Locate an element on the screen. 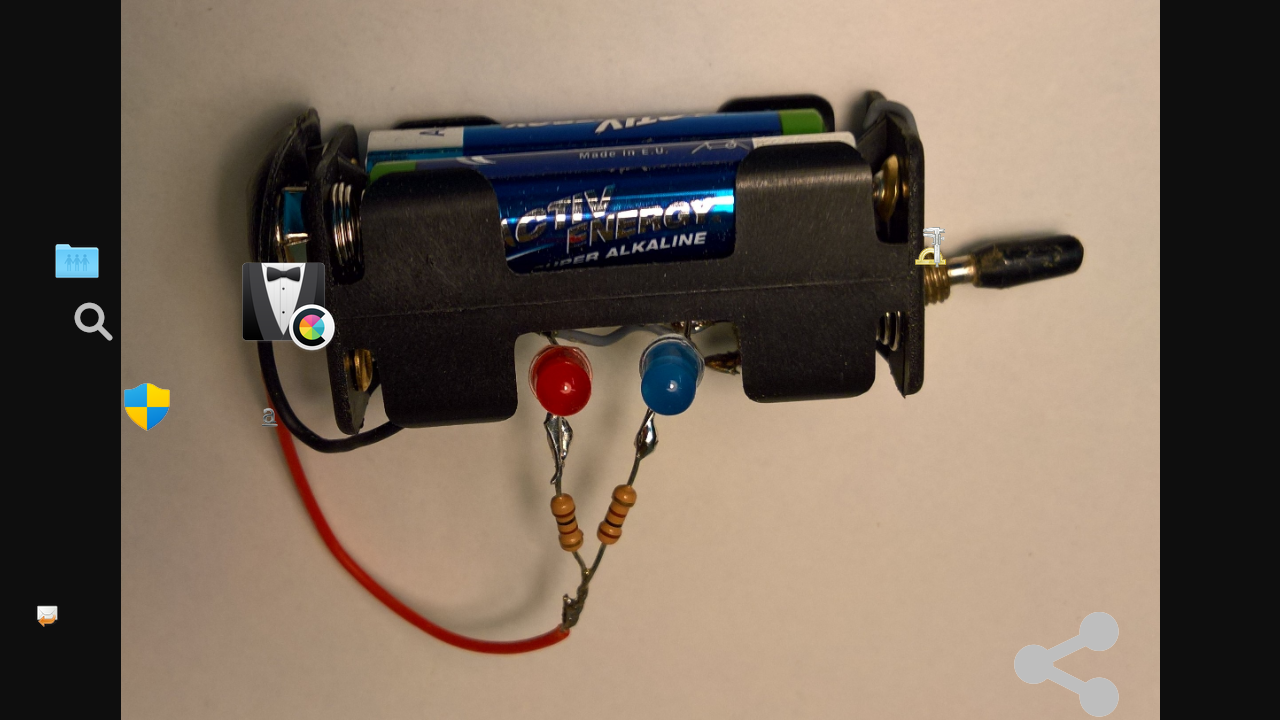 The width and height of the screenshot is (1280, 720). access shared network folder is located at coordinates (77, 261).